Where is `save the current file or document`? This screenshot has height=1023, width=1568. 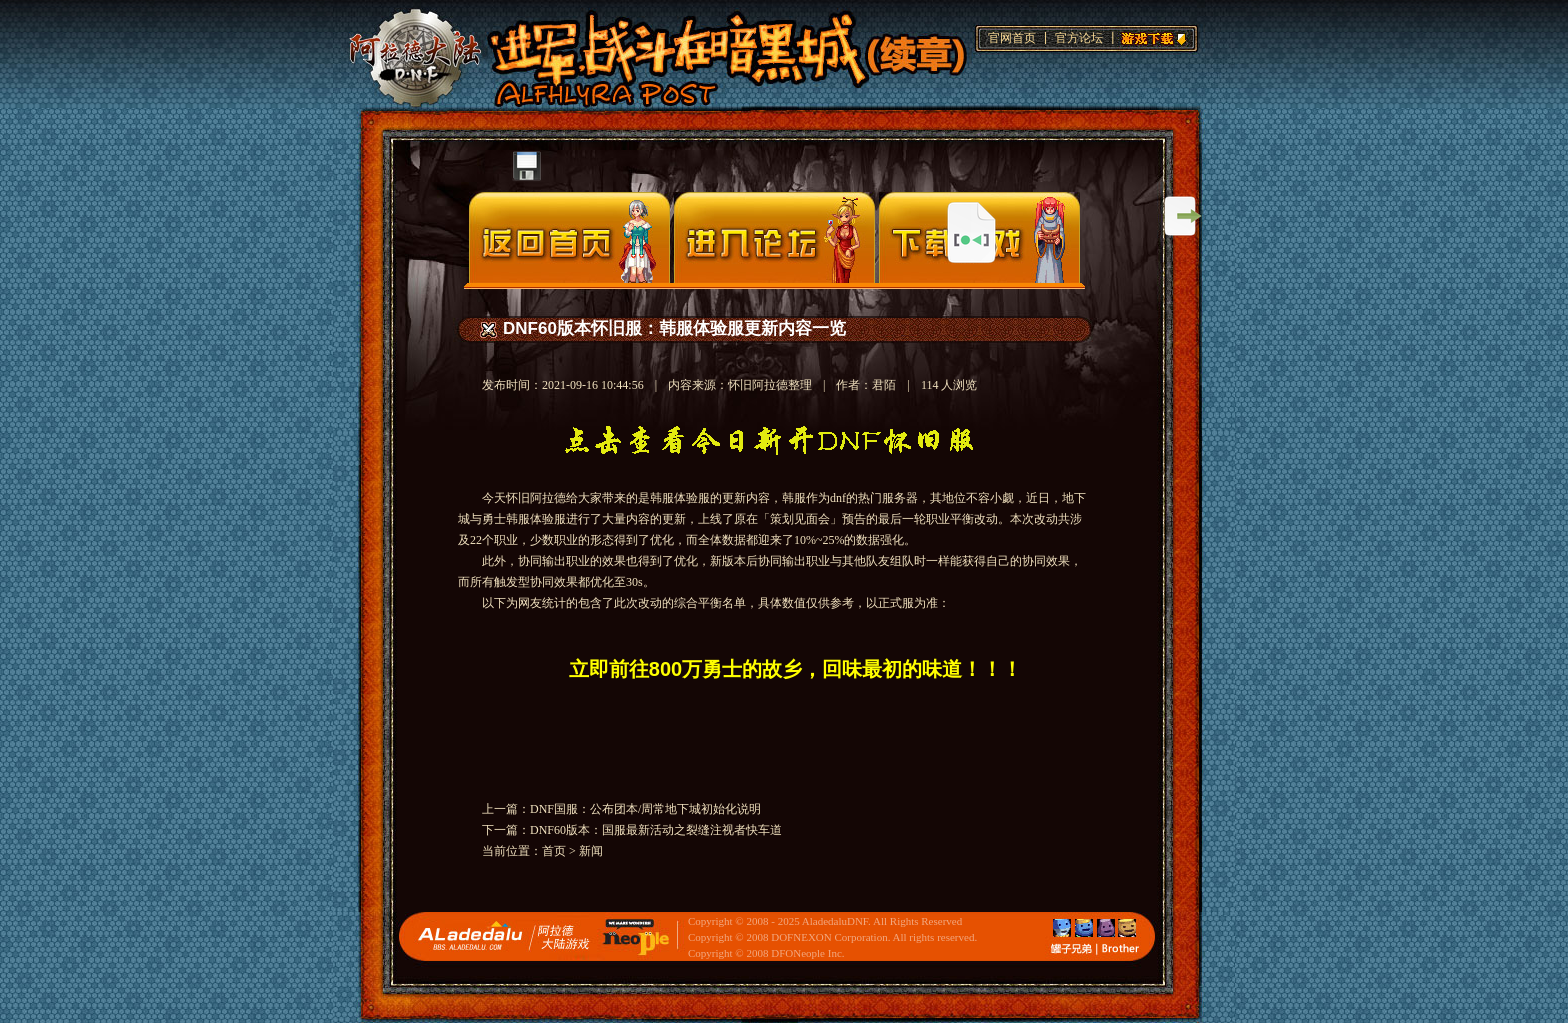
save the current file or document is located at coordinates (527, 166).